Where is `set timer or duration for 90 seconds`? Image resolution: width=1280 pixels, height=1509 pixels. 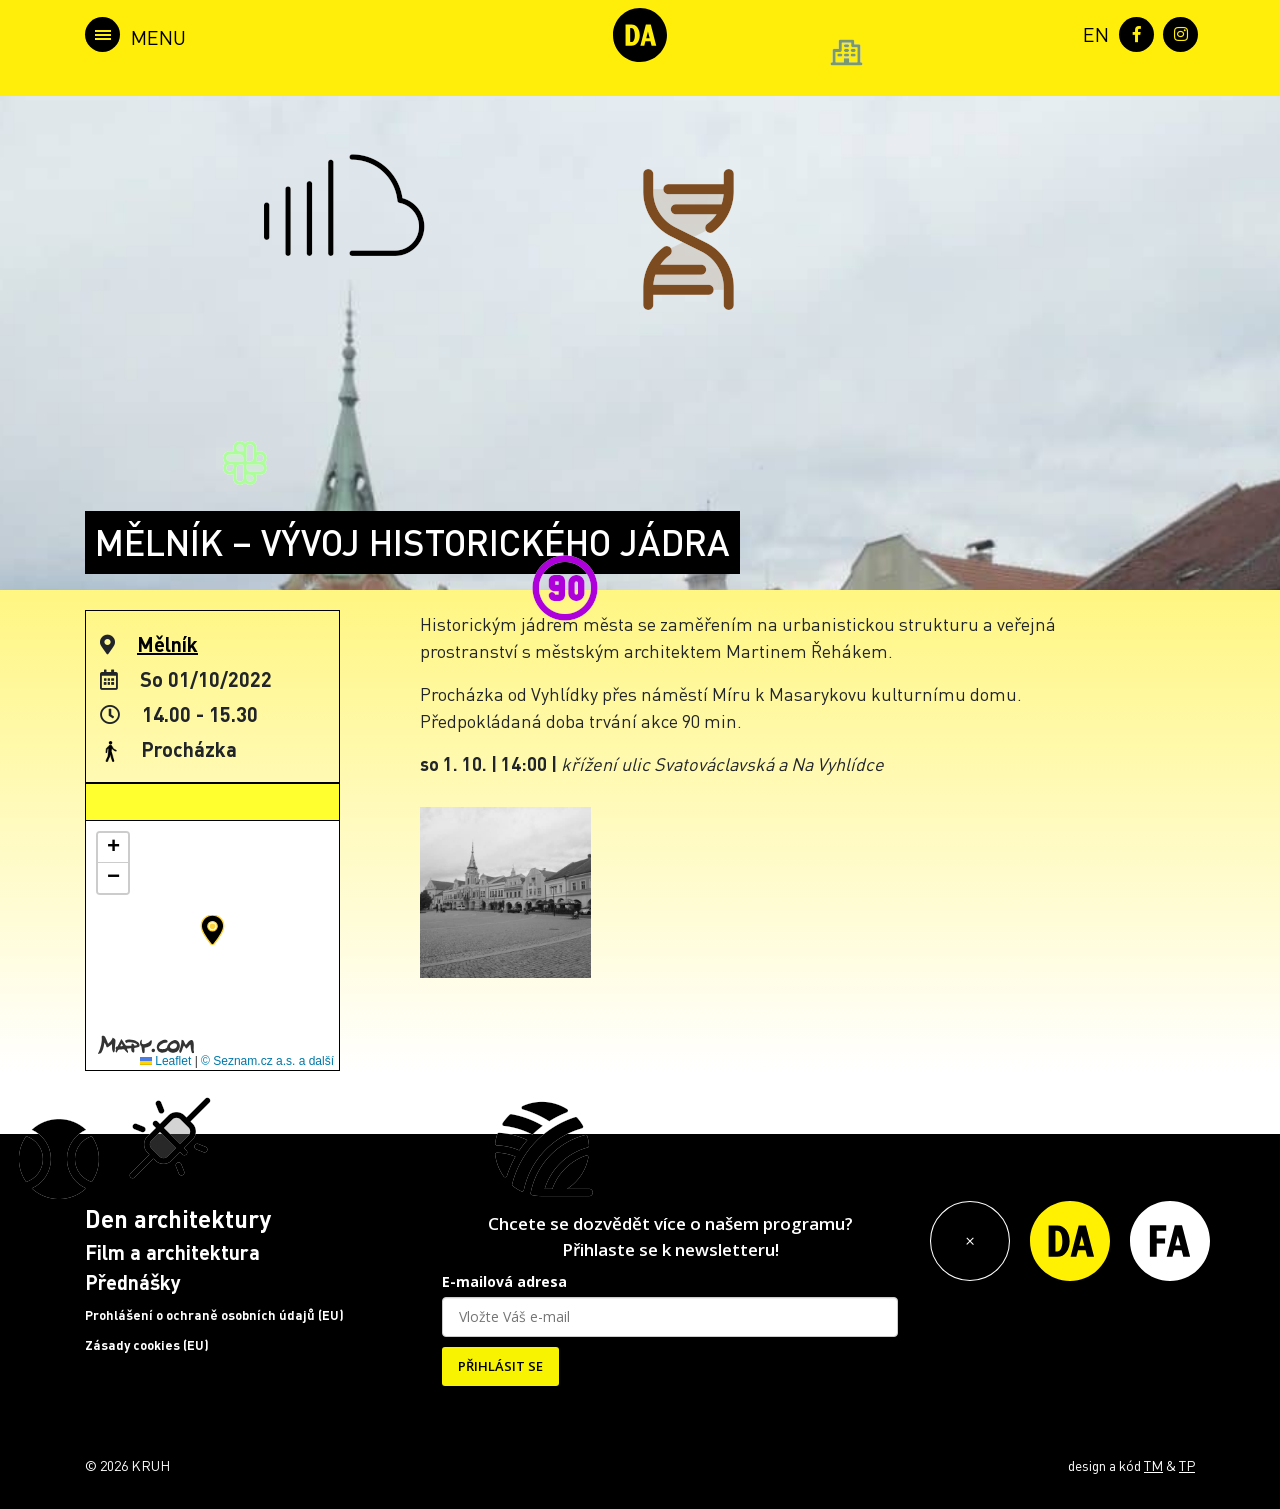
set timer or duration for 90 seconds is located at coordinates (565, 588).